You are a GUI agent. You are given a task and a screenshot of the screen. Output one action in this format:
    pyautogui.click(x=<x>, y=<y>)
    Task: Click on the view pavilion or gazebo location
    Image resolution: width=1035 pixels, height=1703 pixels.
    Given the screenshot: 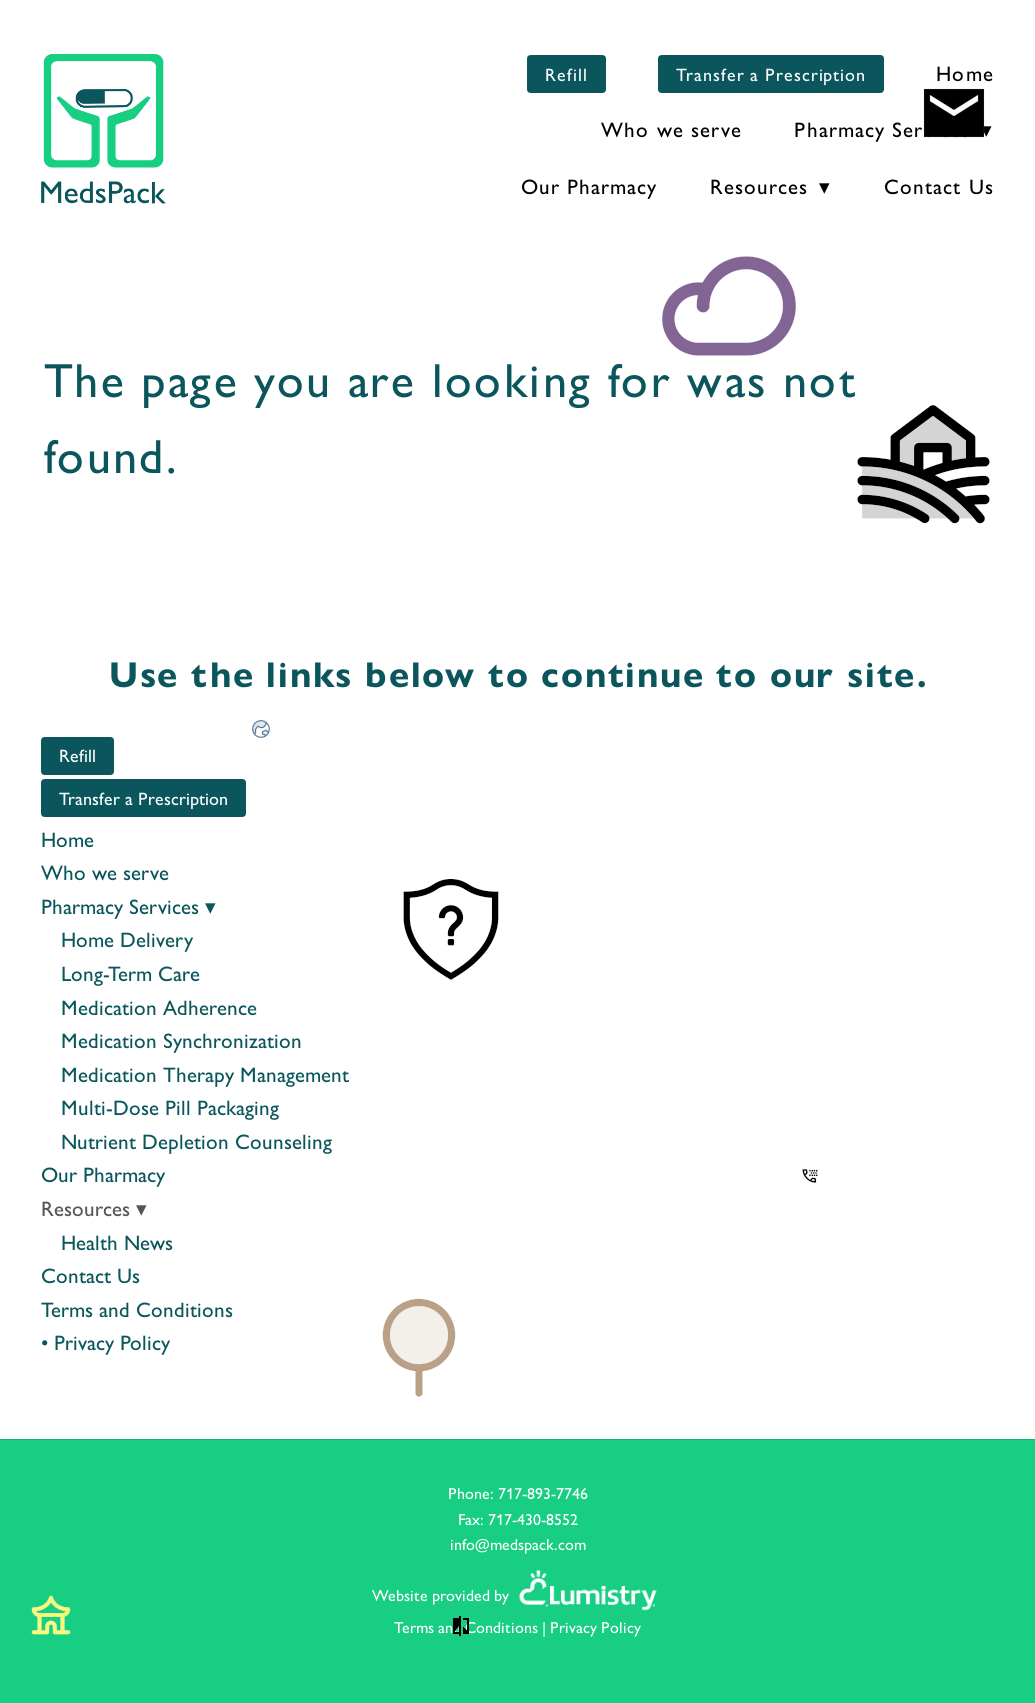 What is the action you would take?
    pyautogui.click(x=51, y=1615)
    